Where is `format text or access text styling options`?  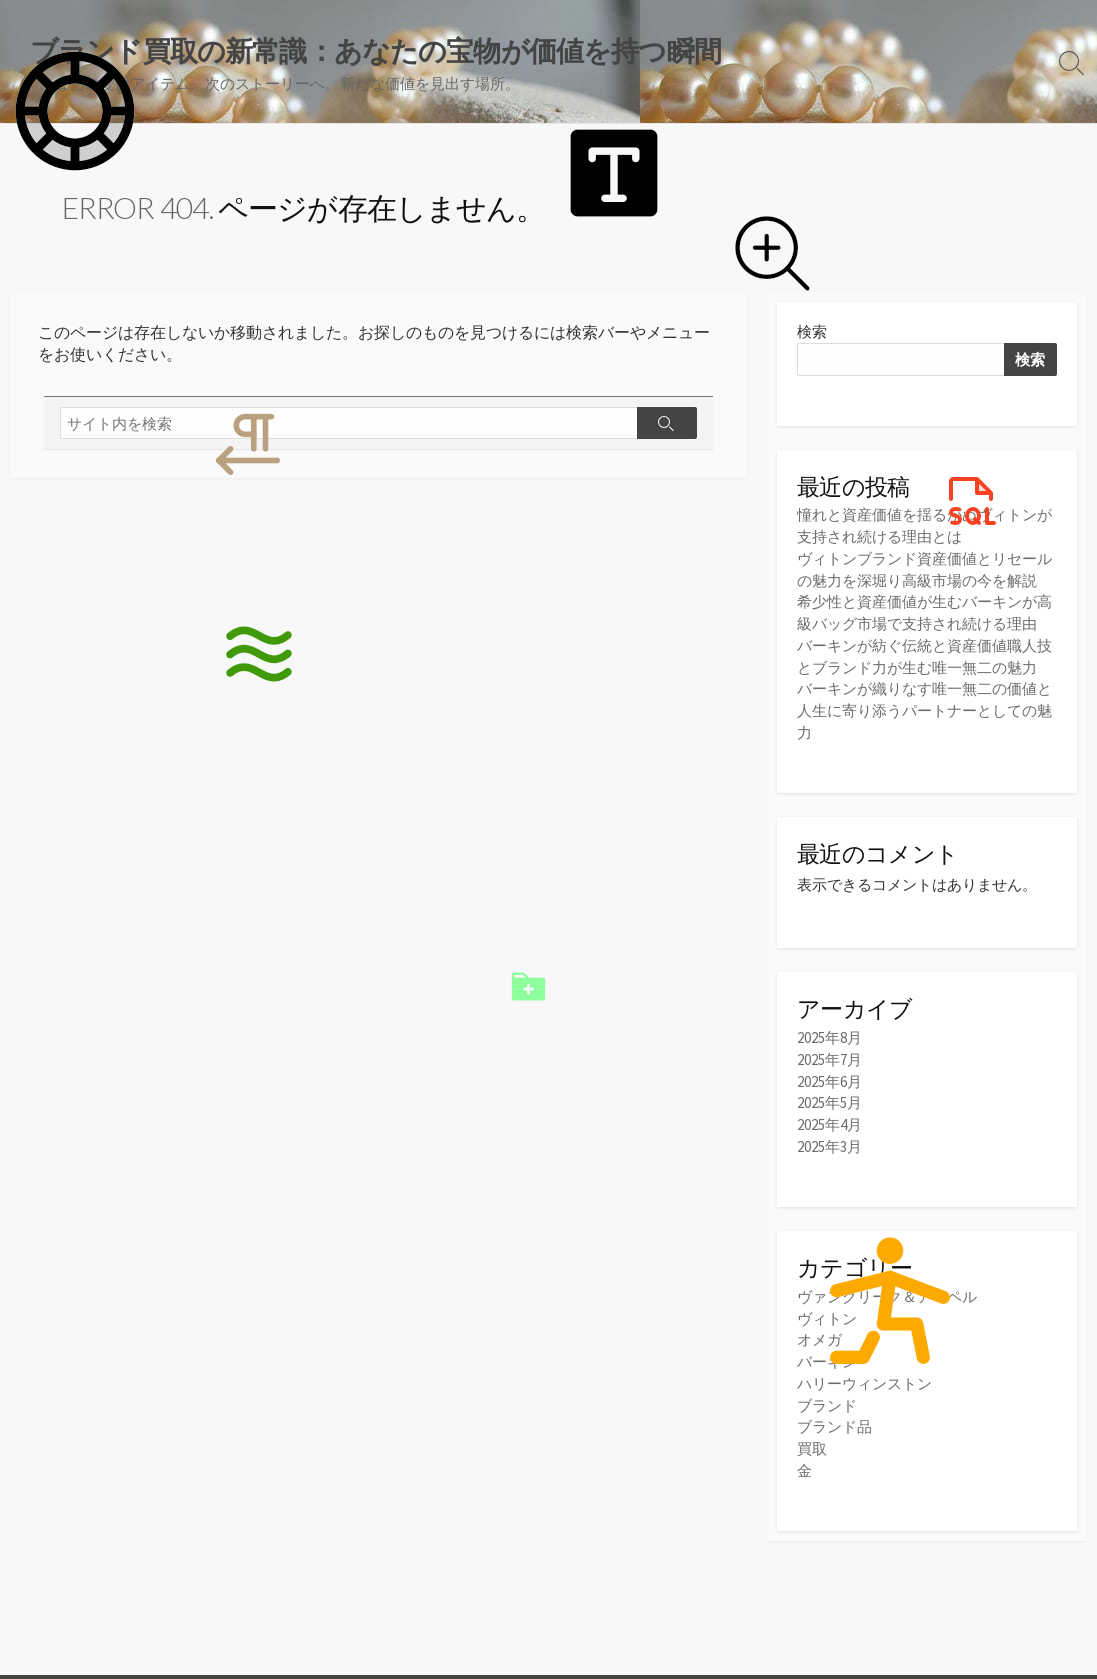 format text or access text styling options is located at coordinates (614, 173).